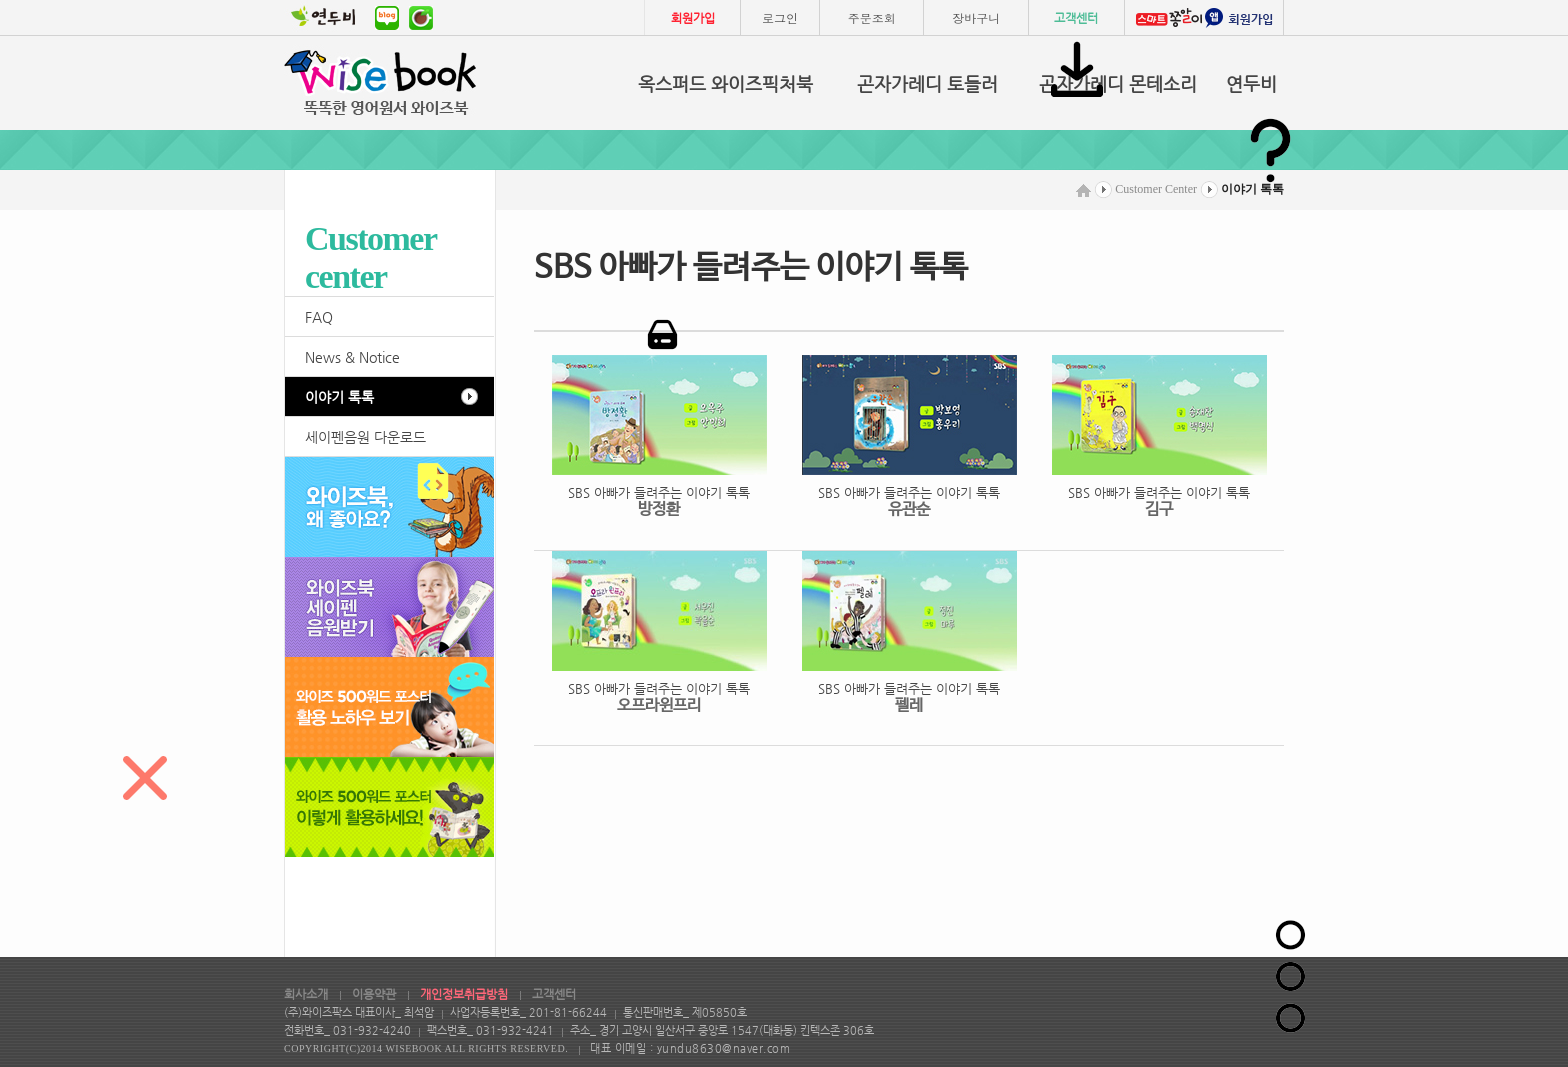 This screenshot has height=1067, width=1568. What do you see at coordinates (1077, 71) in the screenshot?
I see `download a file or content` at bounding box center [1077, 71].